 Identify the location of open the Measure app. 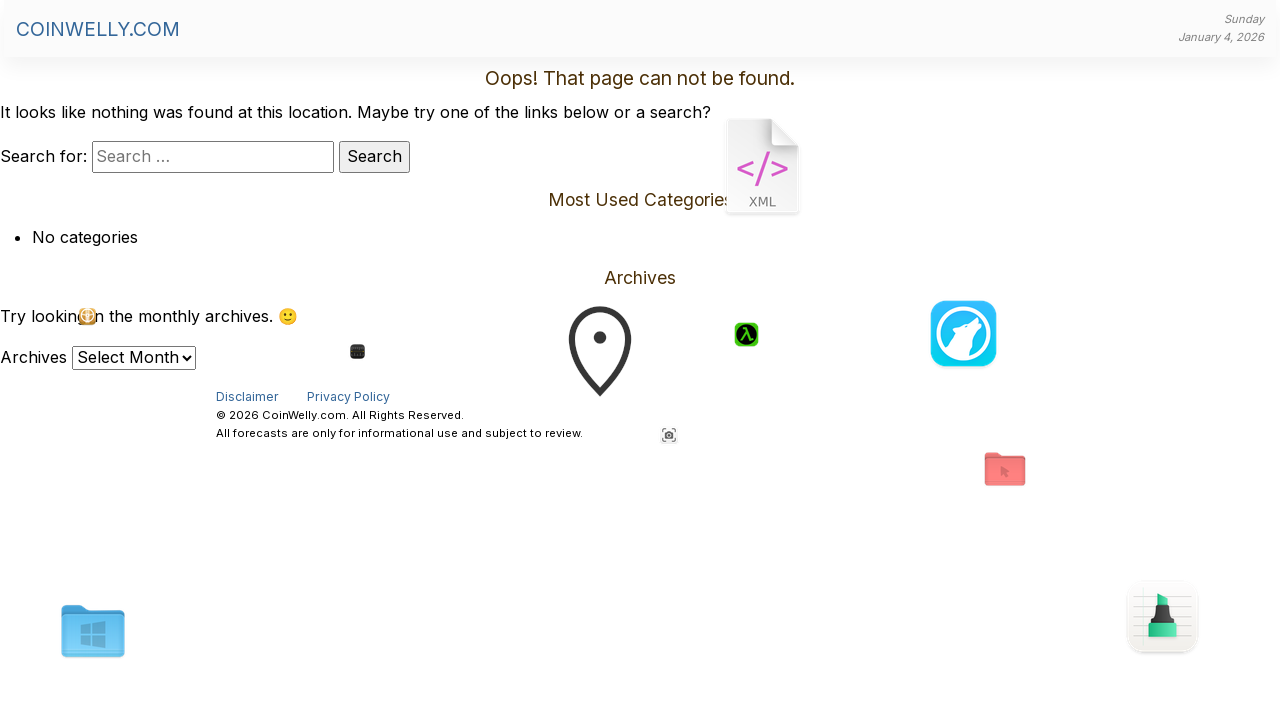
(357, 351).